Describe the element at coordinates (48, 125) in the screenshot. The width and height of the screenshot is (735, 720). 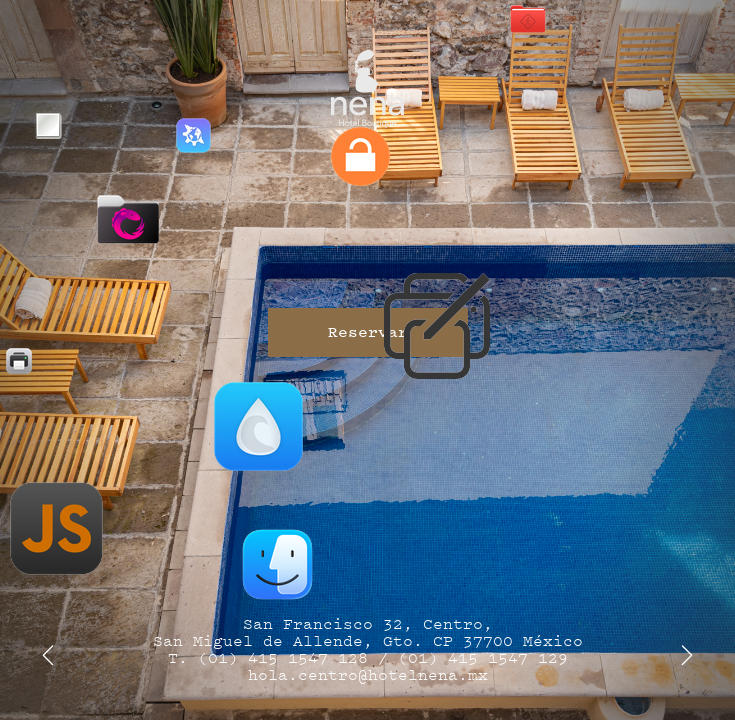
I see `stop media playback` at that location.